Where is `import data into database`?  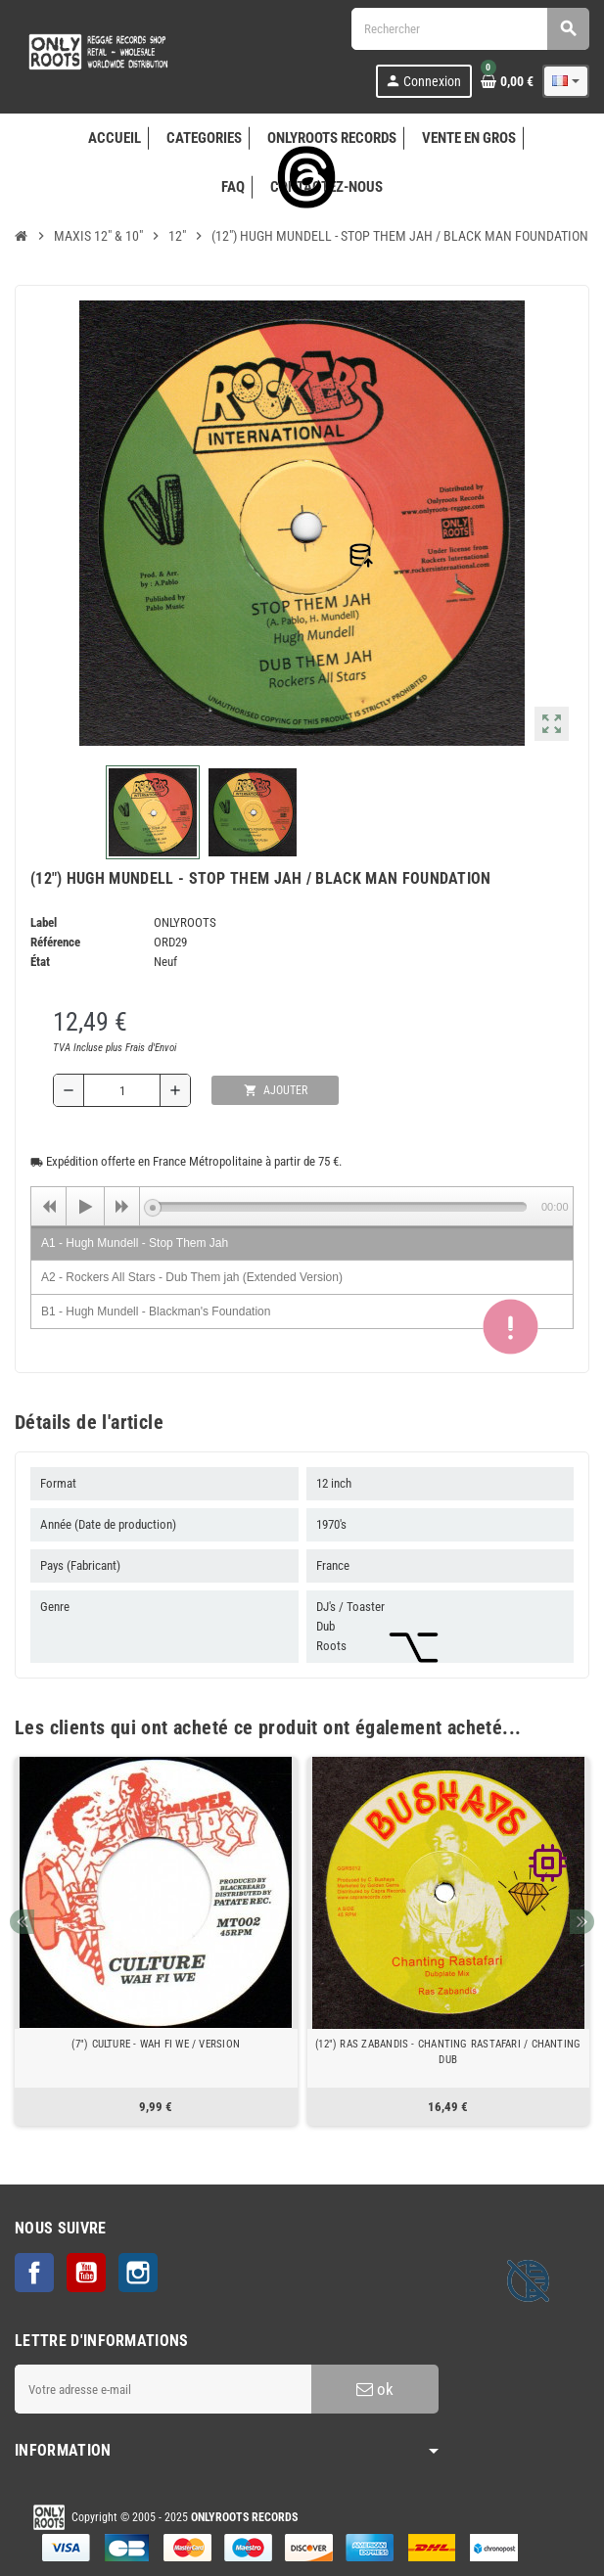 import data into database is located at coordinates (360, 555).